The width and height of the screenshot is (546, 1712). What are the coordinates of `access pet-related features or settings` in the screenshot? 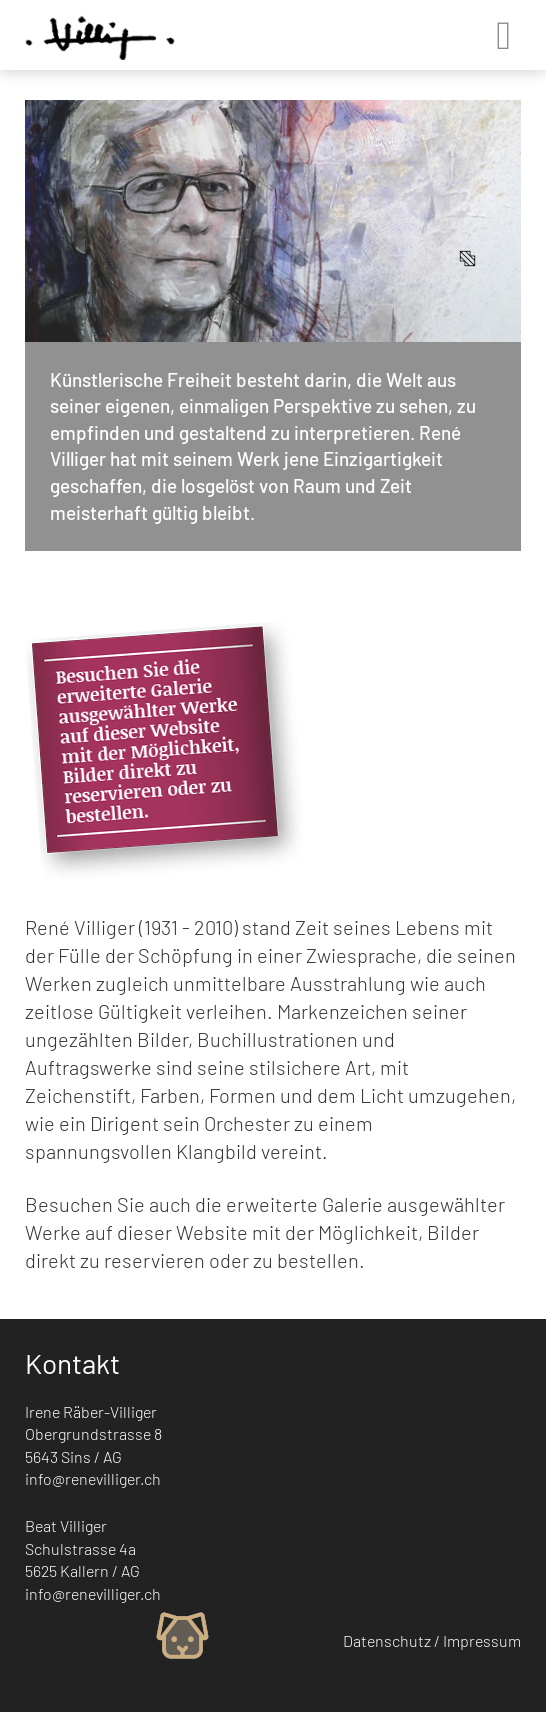 It's located at (182, 1636).